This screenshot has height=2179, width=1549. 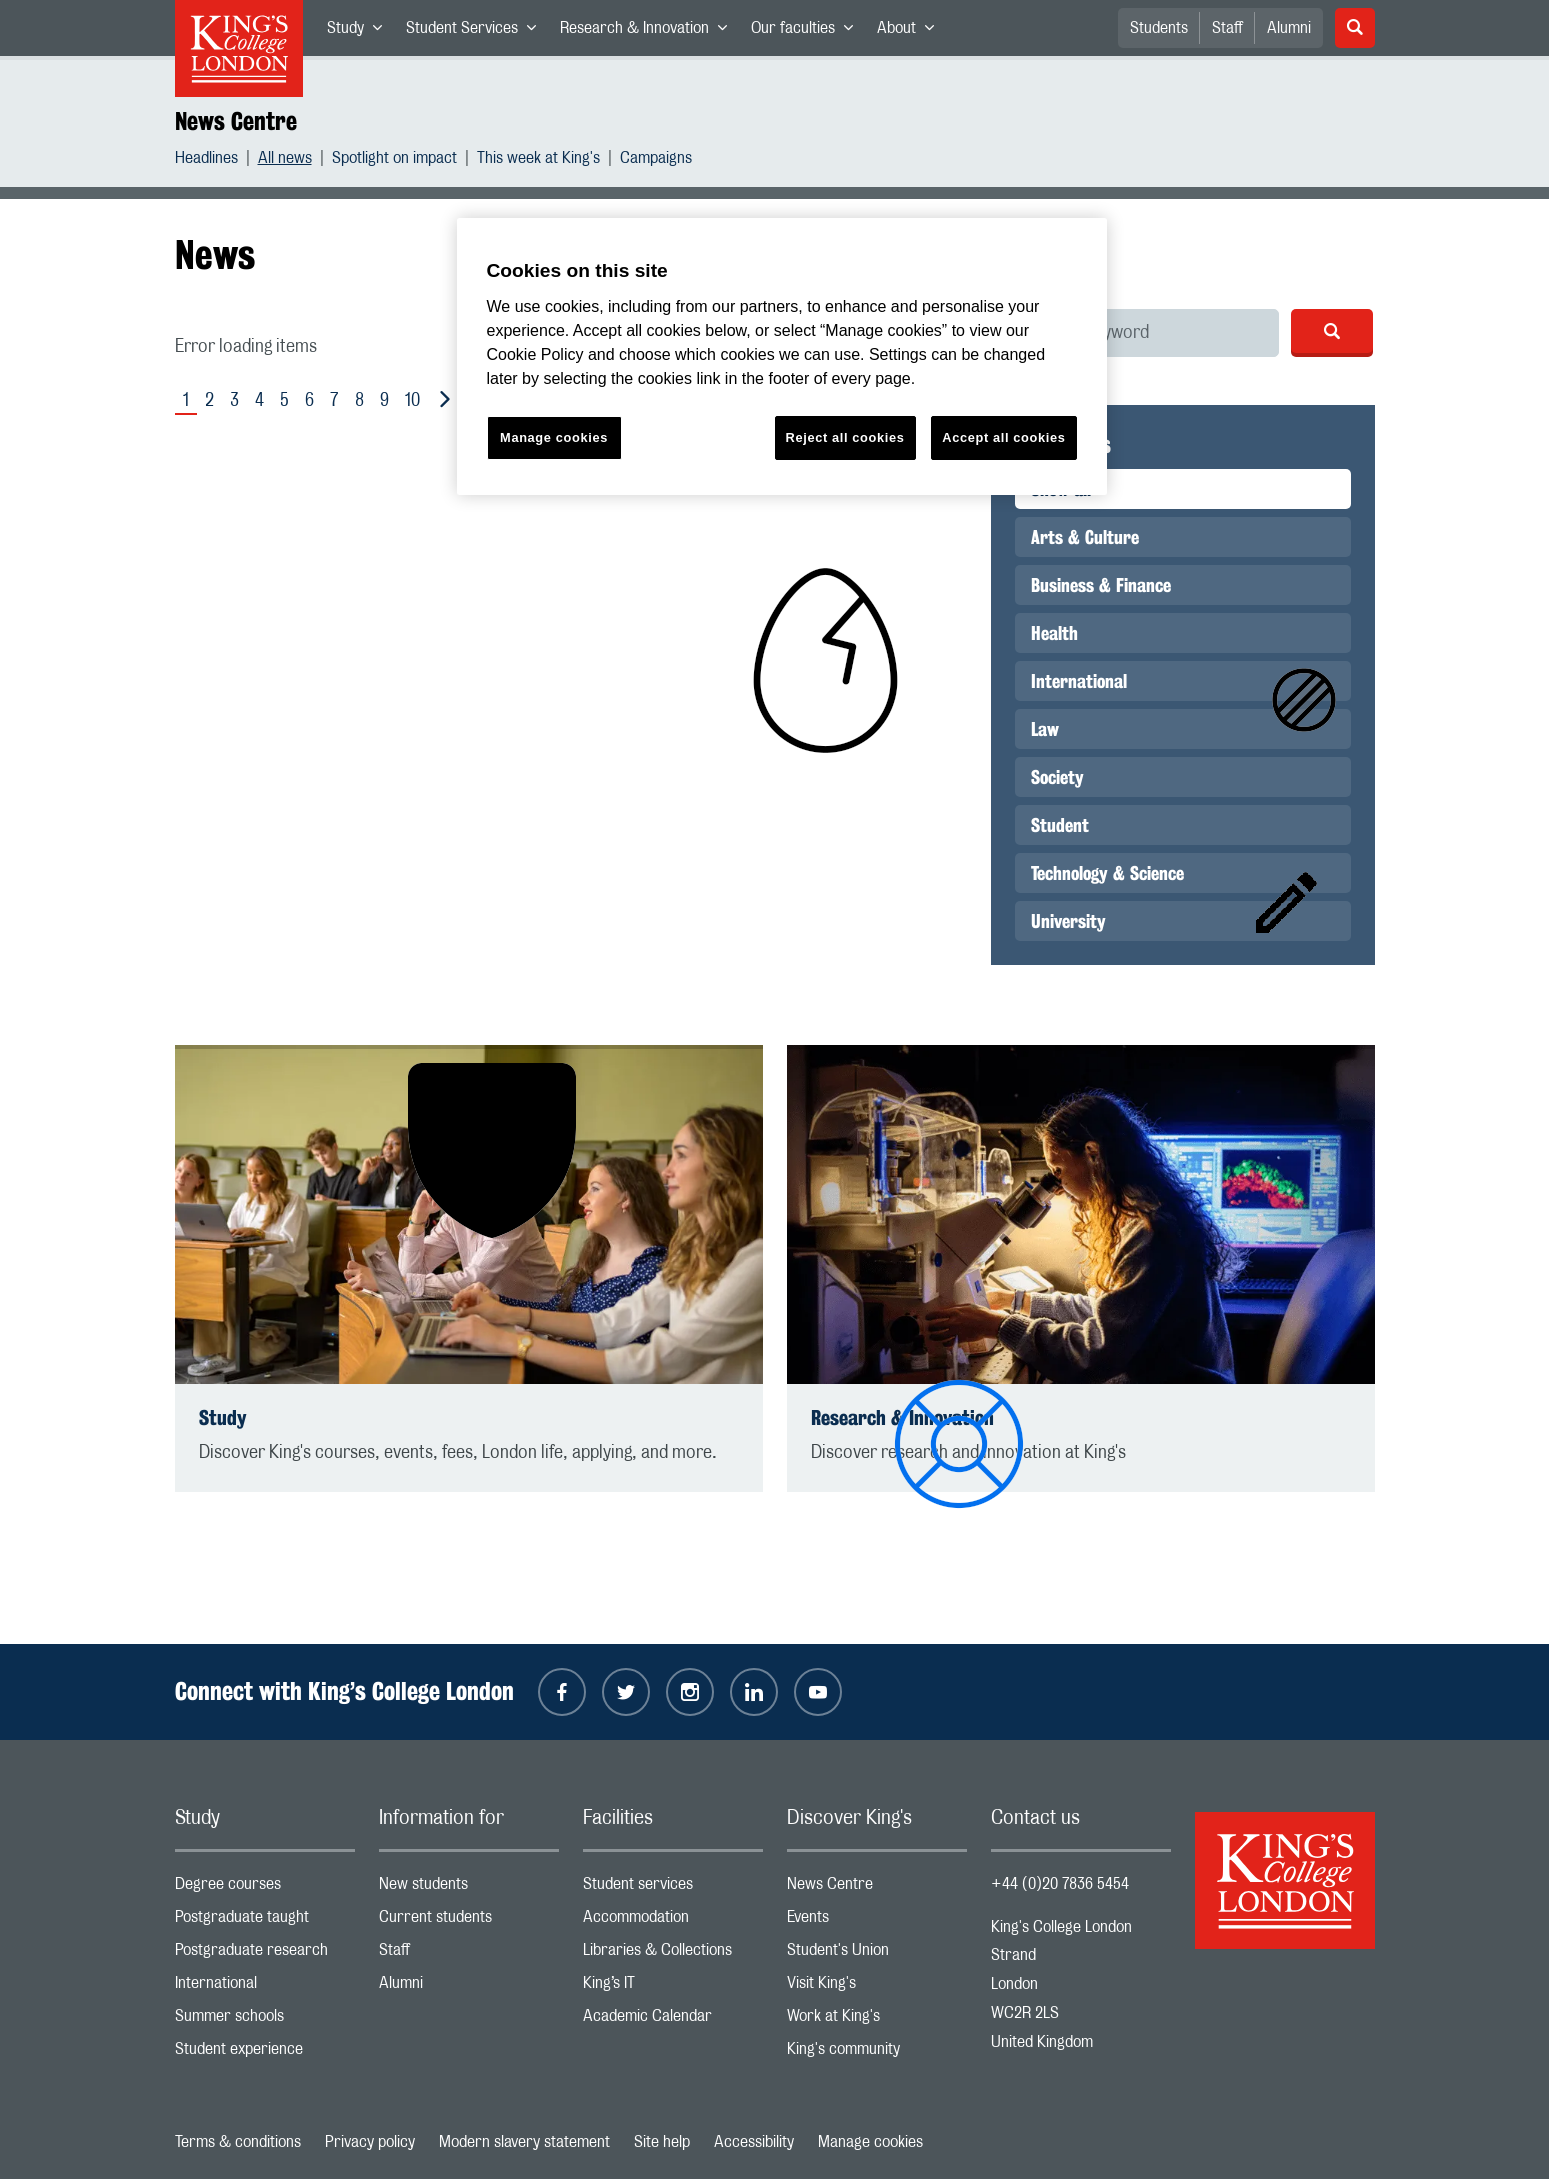 What do you see at coordinates (959, 1444) in the screenshot?
I see `access help or support` at bounding box center [959, 1444].